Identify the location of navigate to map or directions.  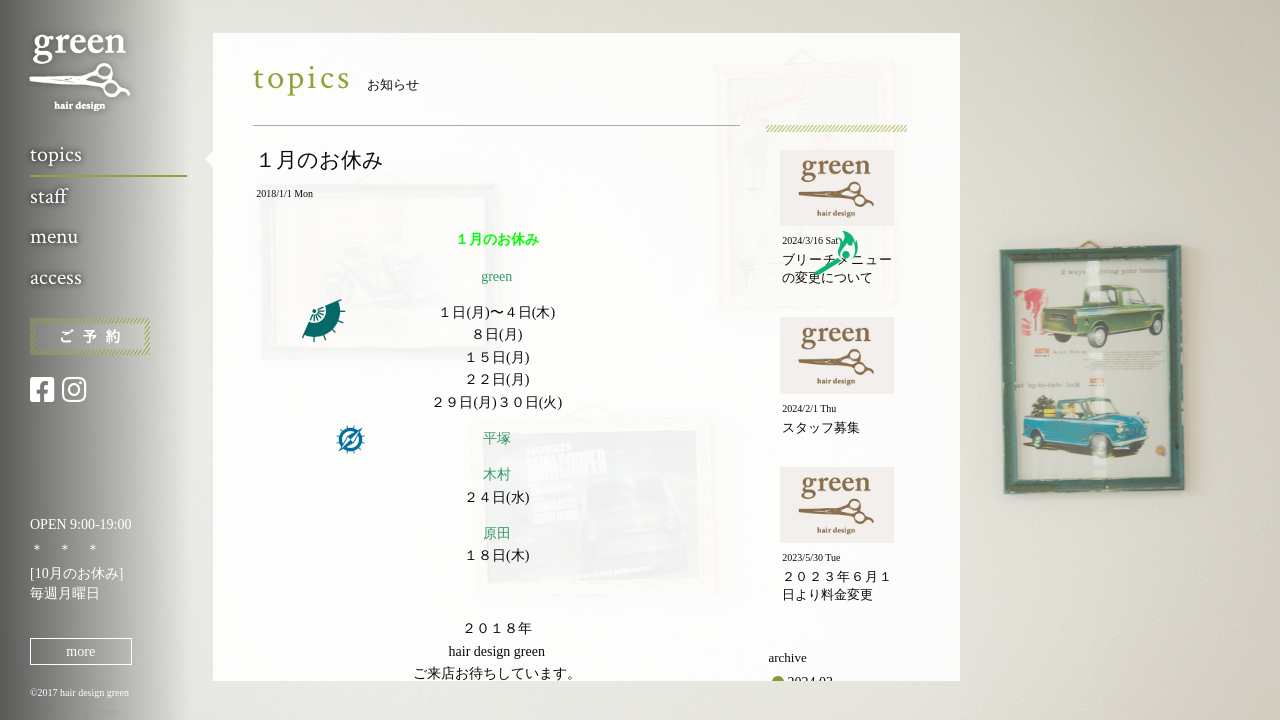
(350, 439).